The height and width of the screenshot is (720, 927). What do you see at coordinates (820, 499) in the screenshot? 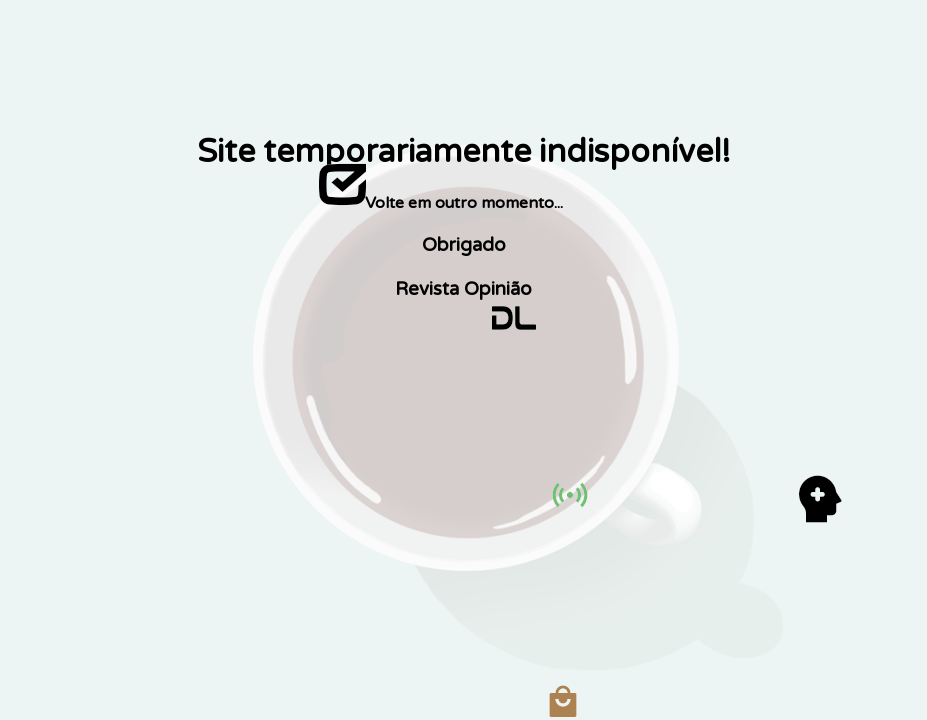
I see `access mental health resources` at bounding box center [820, 499].